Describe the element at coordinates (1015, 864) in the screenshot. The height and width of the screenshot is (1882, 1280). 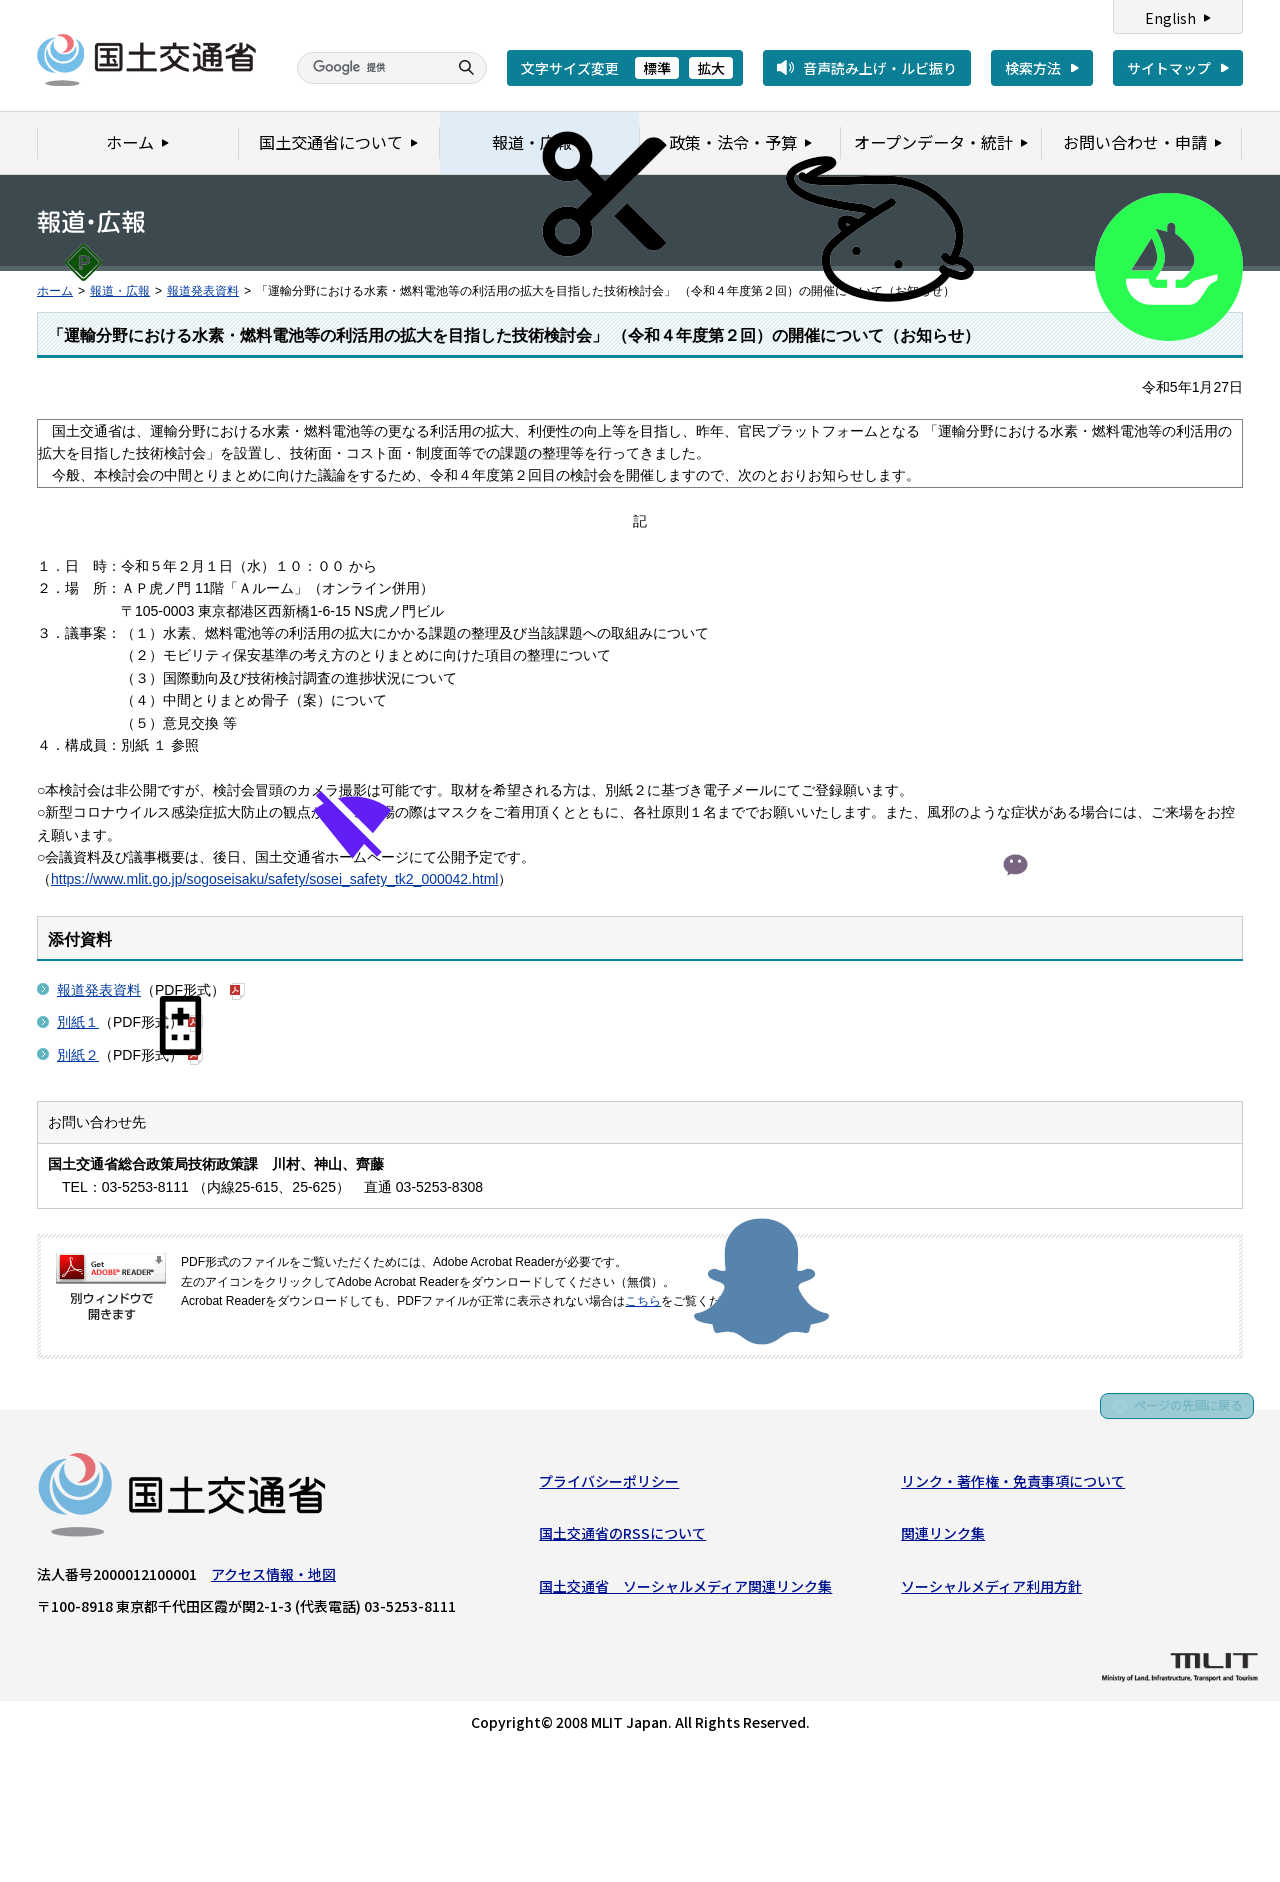
I see `open wechat messaging app` at that location.